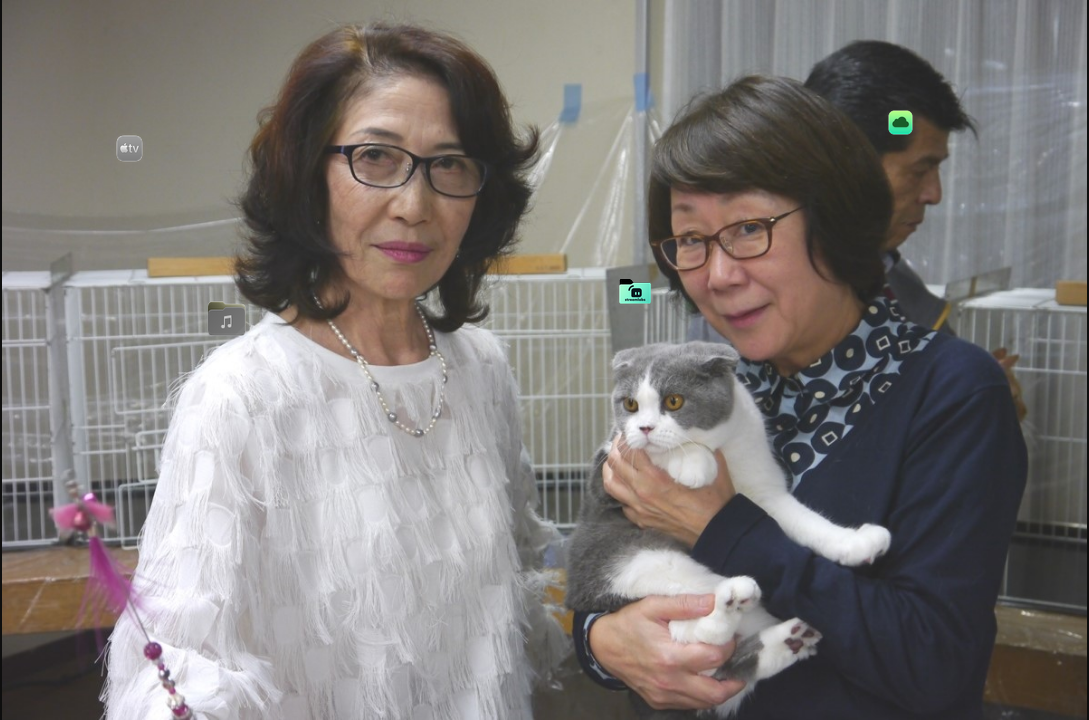  Describe the element at coordinates (900, 122) in the screenshot. I see `open 4k video downloader app` at that location.